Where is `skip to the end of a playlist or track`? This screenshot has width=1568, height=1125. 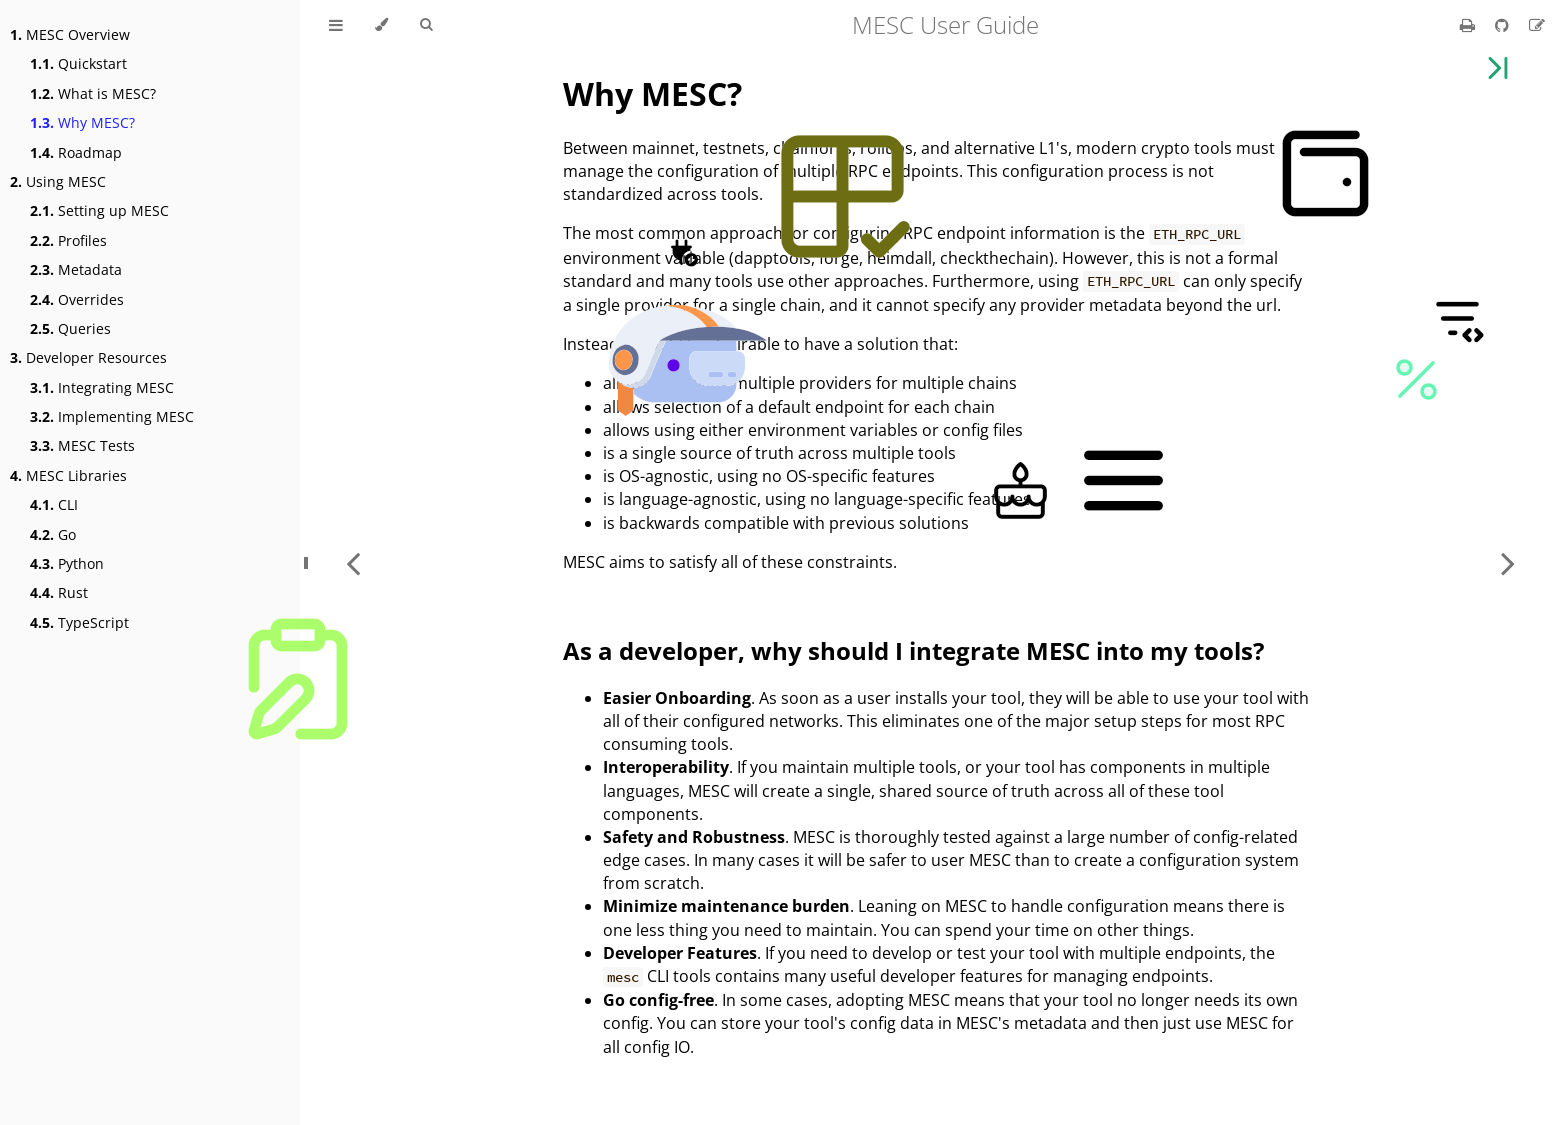 skip to the end of a playlist or track is located at coordinates (1498, 68).